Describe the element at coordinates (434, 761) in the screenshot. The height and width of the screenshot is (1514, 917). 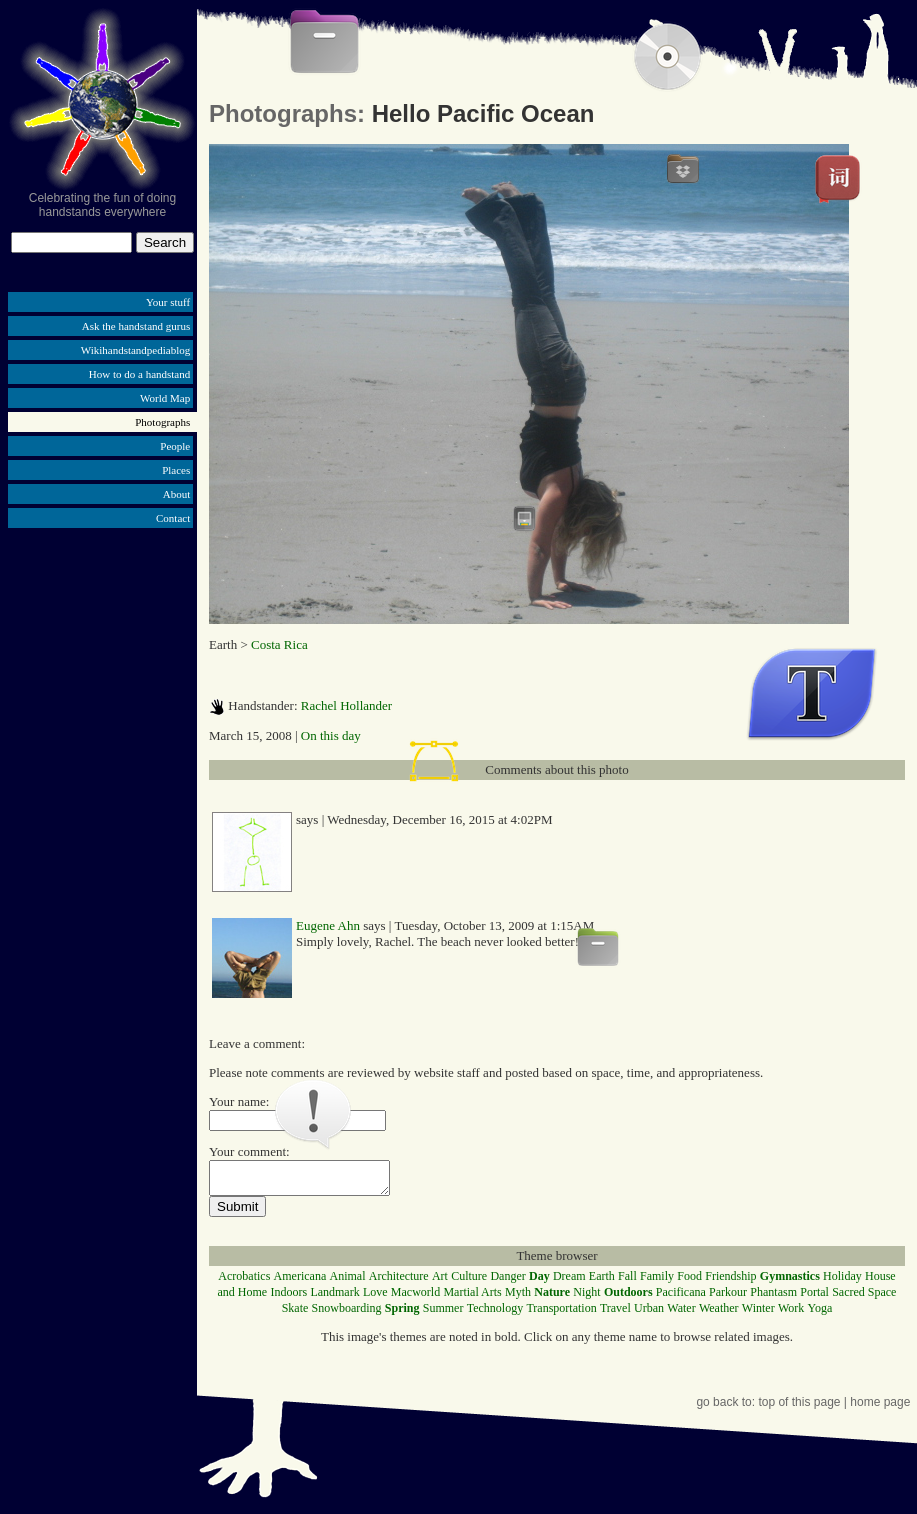
I see `access shape library in iMovie` at that location.